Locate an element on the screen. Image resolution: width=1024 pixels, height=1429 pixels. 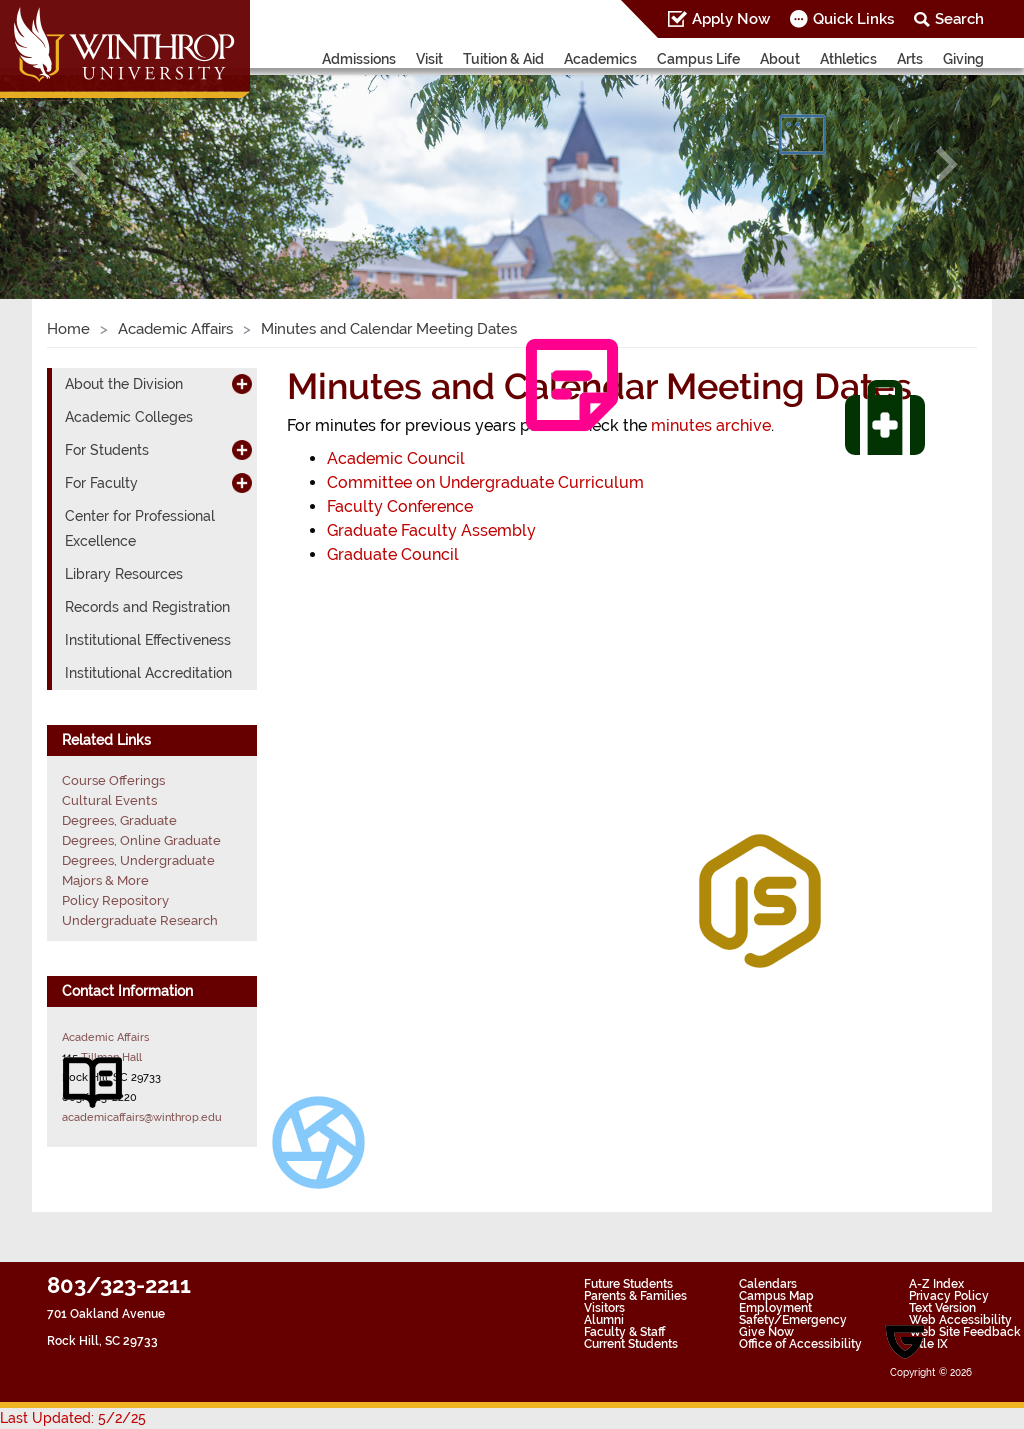
indicates node.js technology or runtime environment is located at coordinates (760, 901).